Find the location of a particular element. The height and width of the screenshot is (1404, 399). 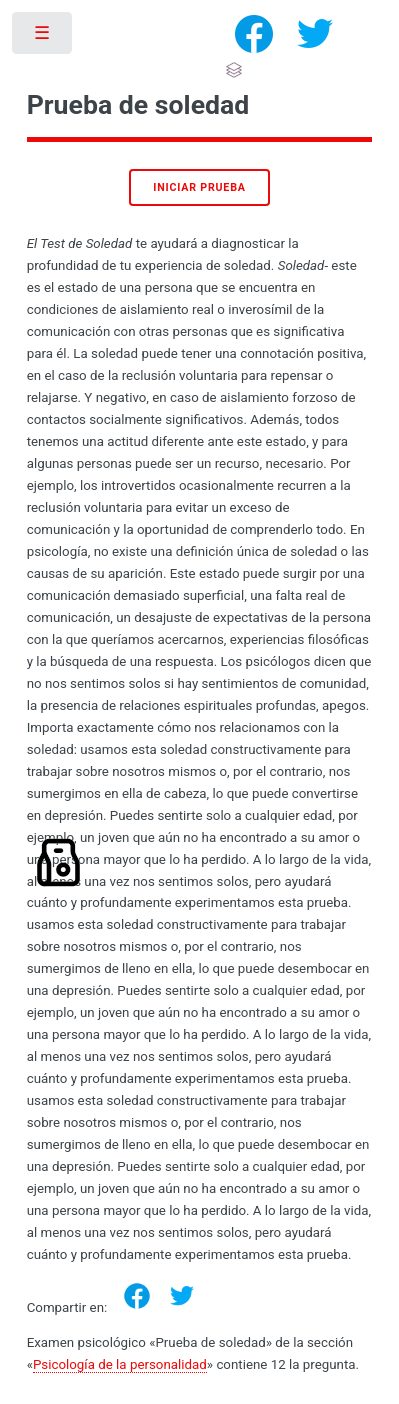

view your shopping bag is located at coordinates (58, 862).